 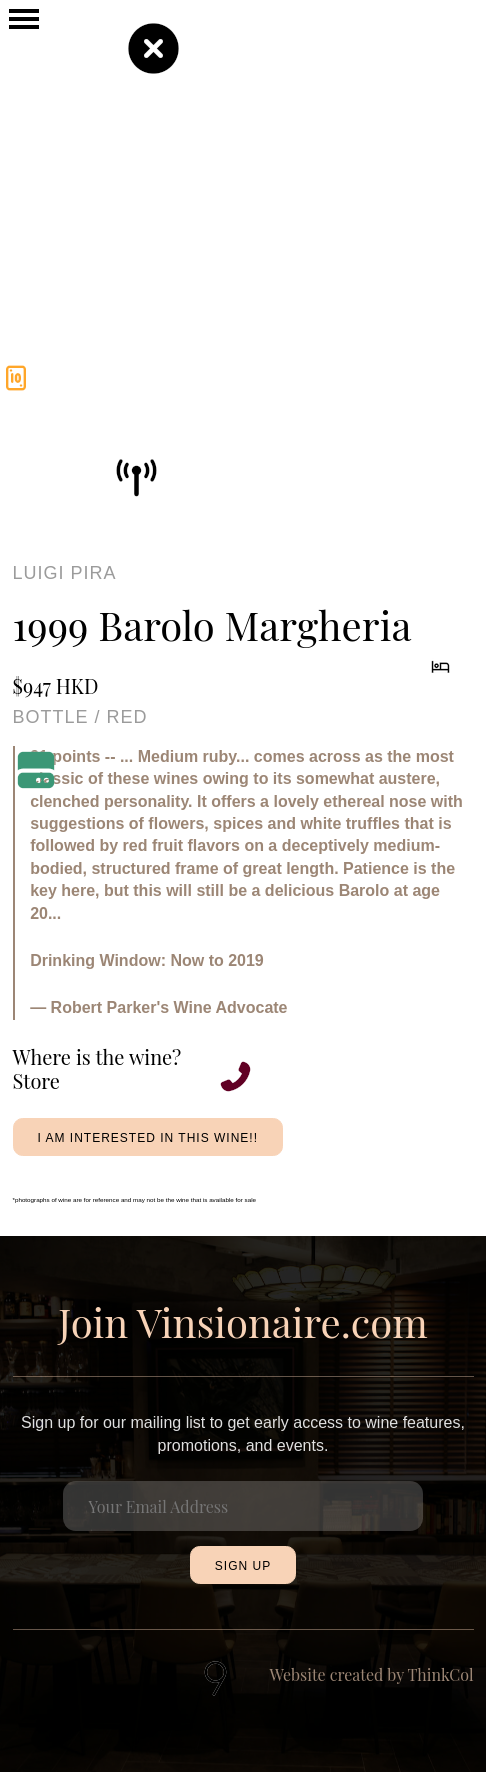 What do you see at coordinates (136, 477) in the screenshot?
I see `broadcast or transmit a signal` at bounding box center [136, 477].